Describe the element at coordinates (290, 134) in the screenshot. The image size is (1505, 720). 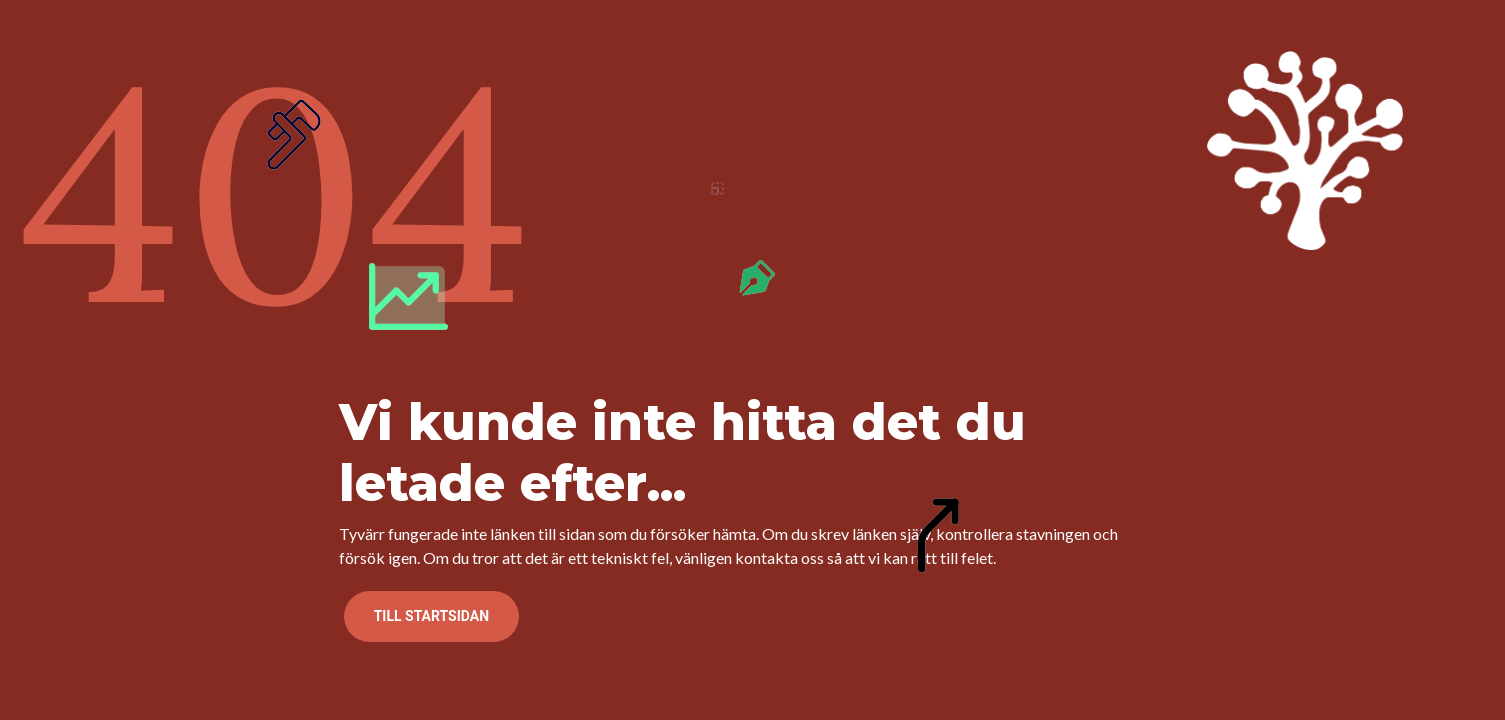
I see `access plumbing or maintenance tools` at that location.